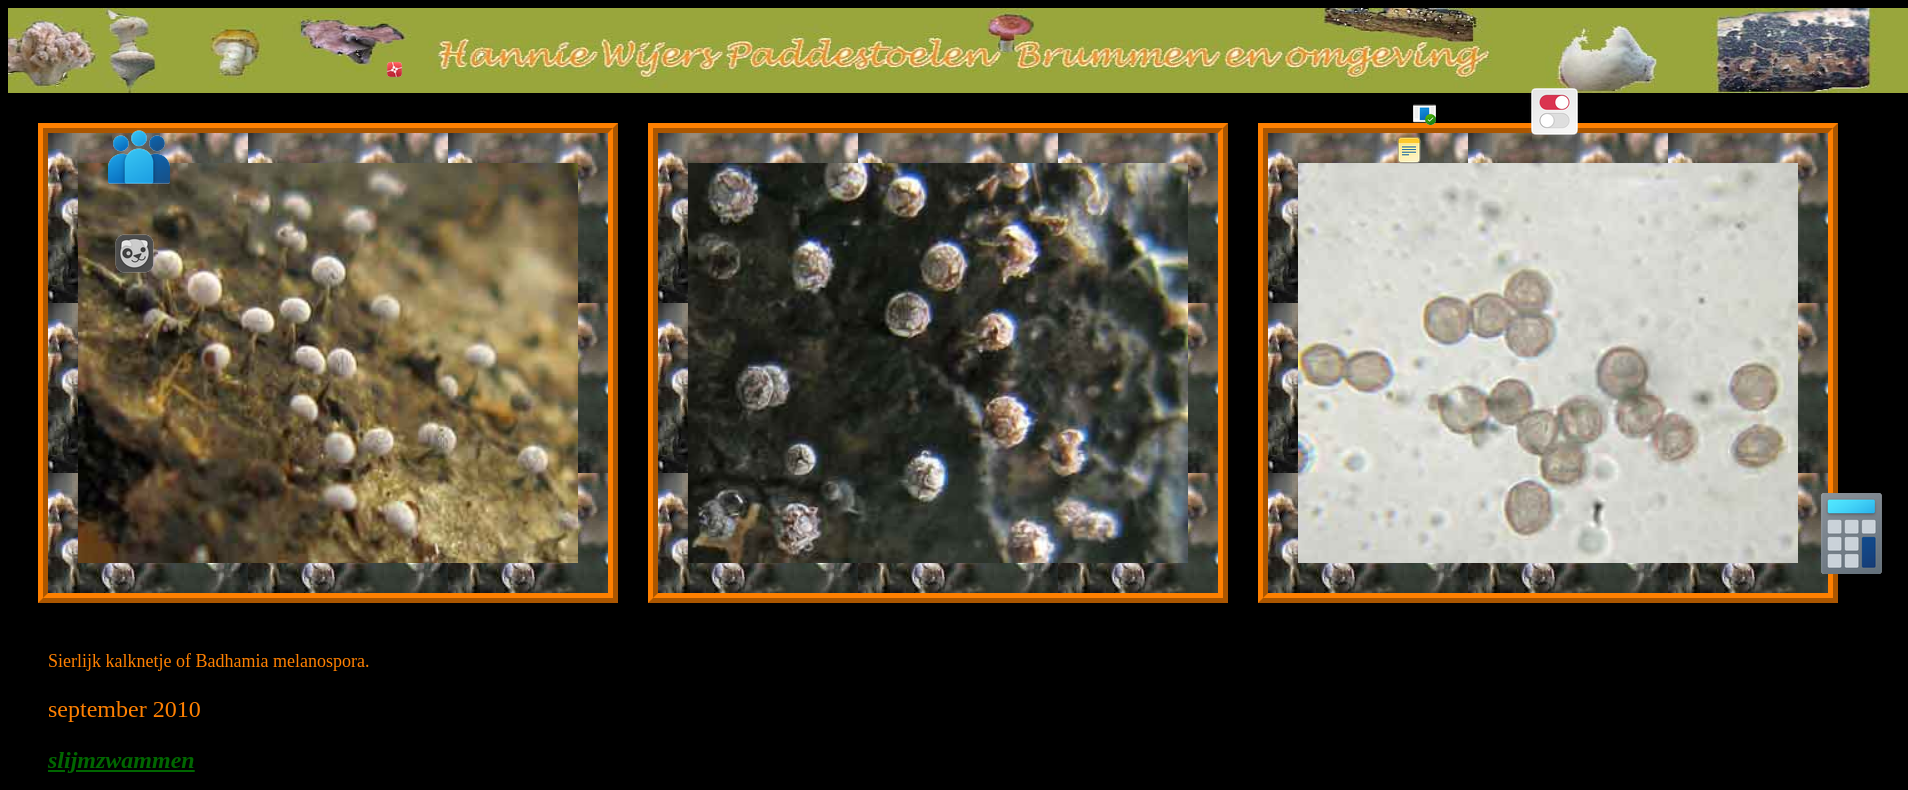 Image resolution: width=1908 pixels, height=790 pixels. What do you see at coordinates (1424, 113) in the screenshot?
I see `program or application verified successfully` at bounding box center [1424, 113].